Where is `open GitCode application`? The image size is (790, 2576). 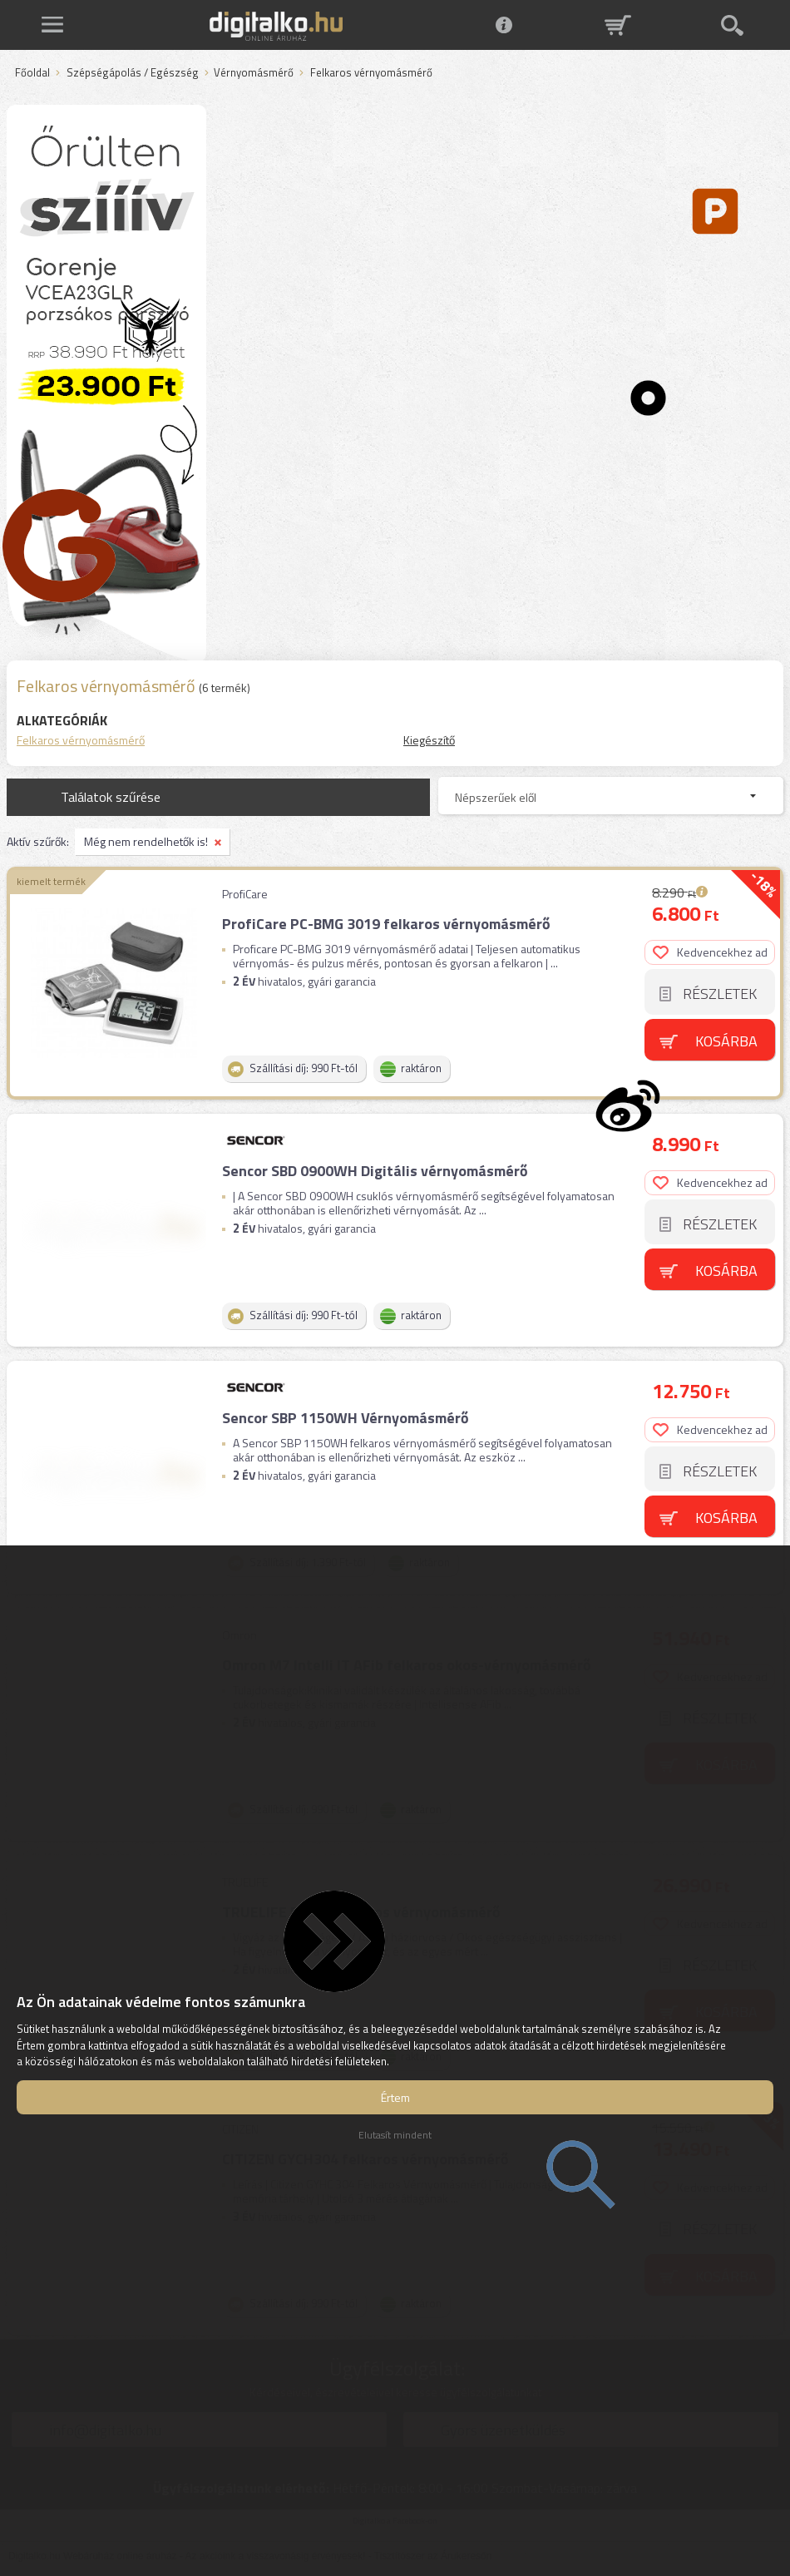 open GitCode application is located at coordinates (59, 546).